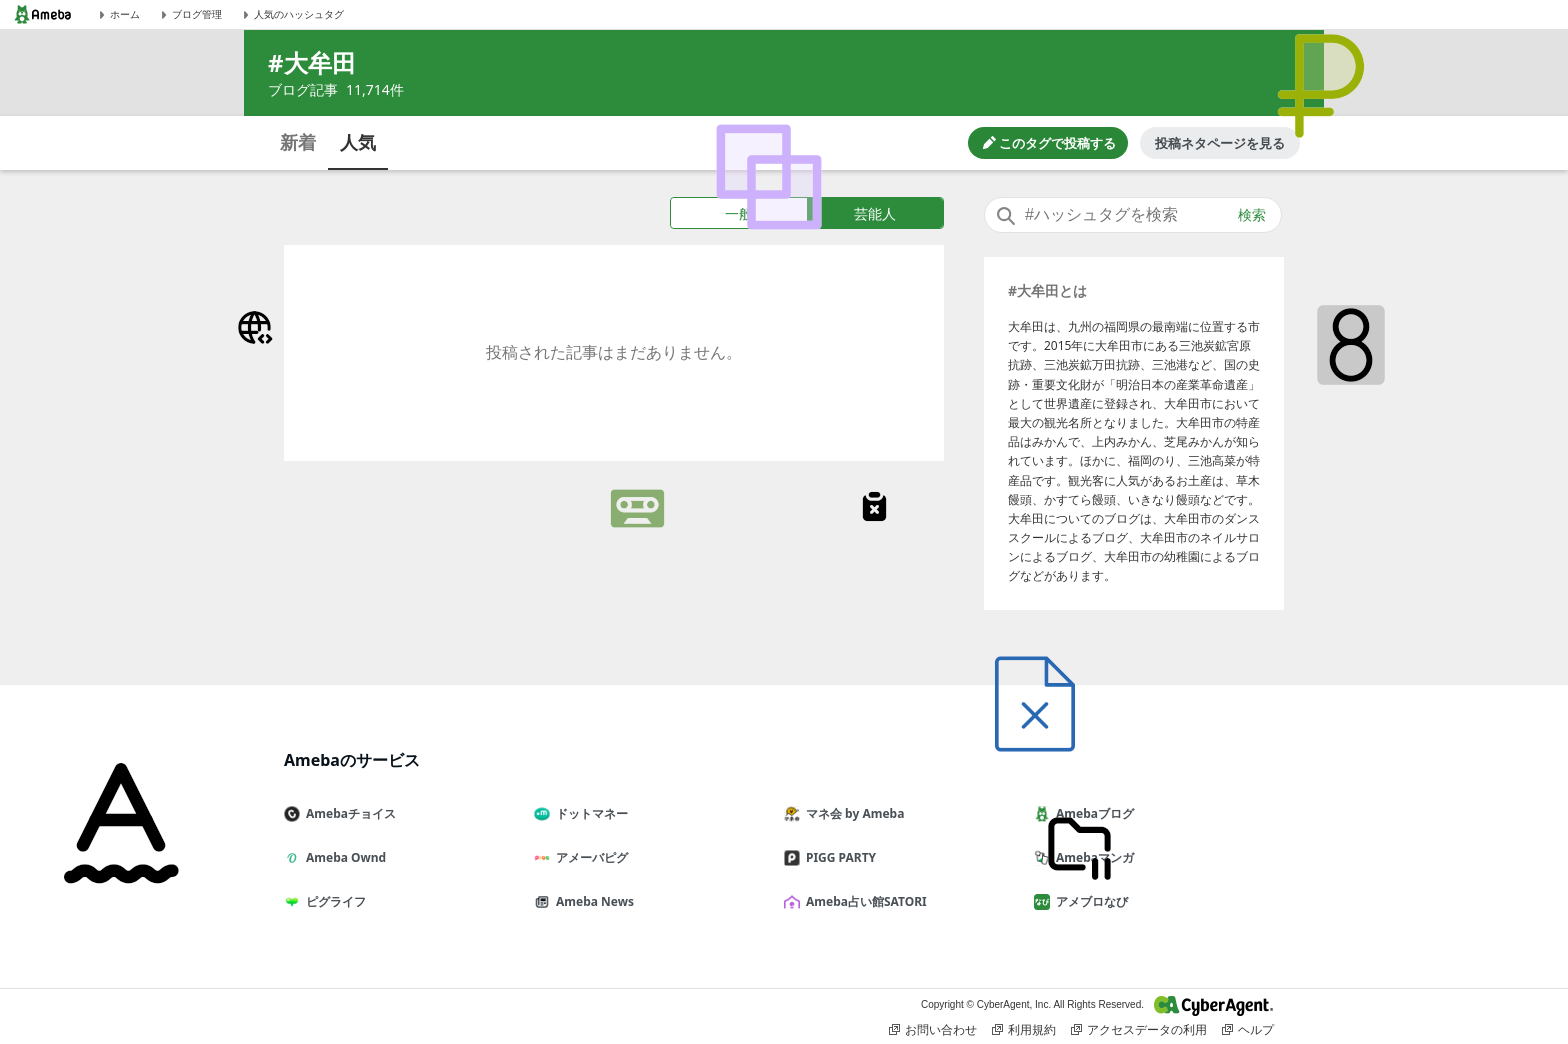  I want to click on view price in russian rubles, so click(1321, 86).